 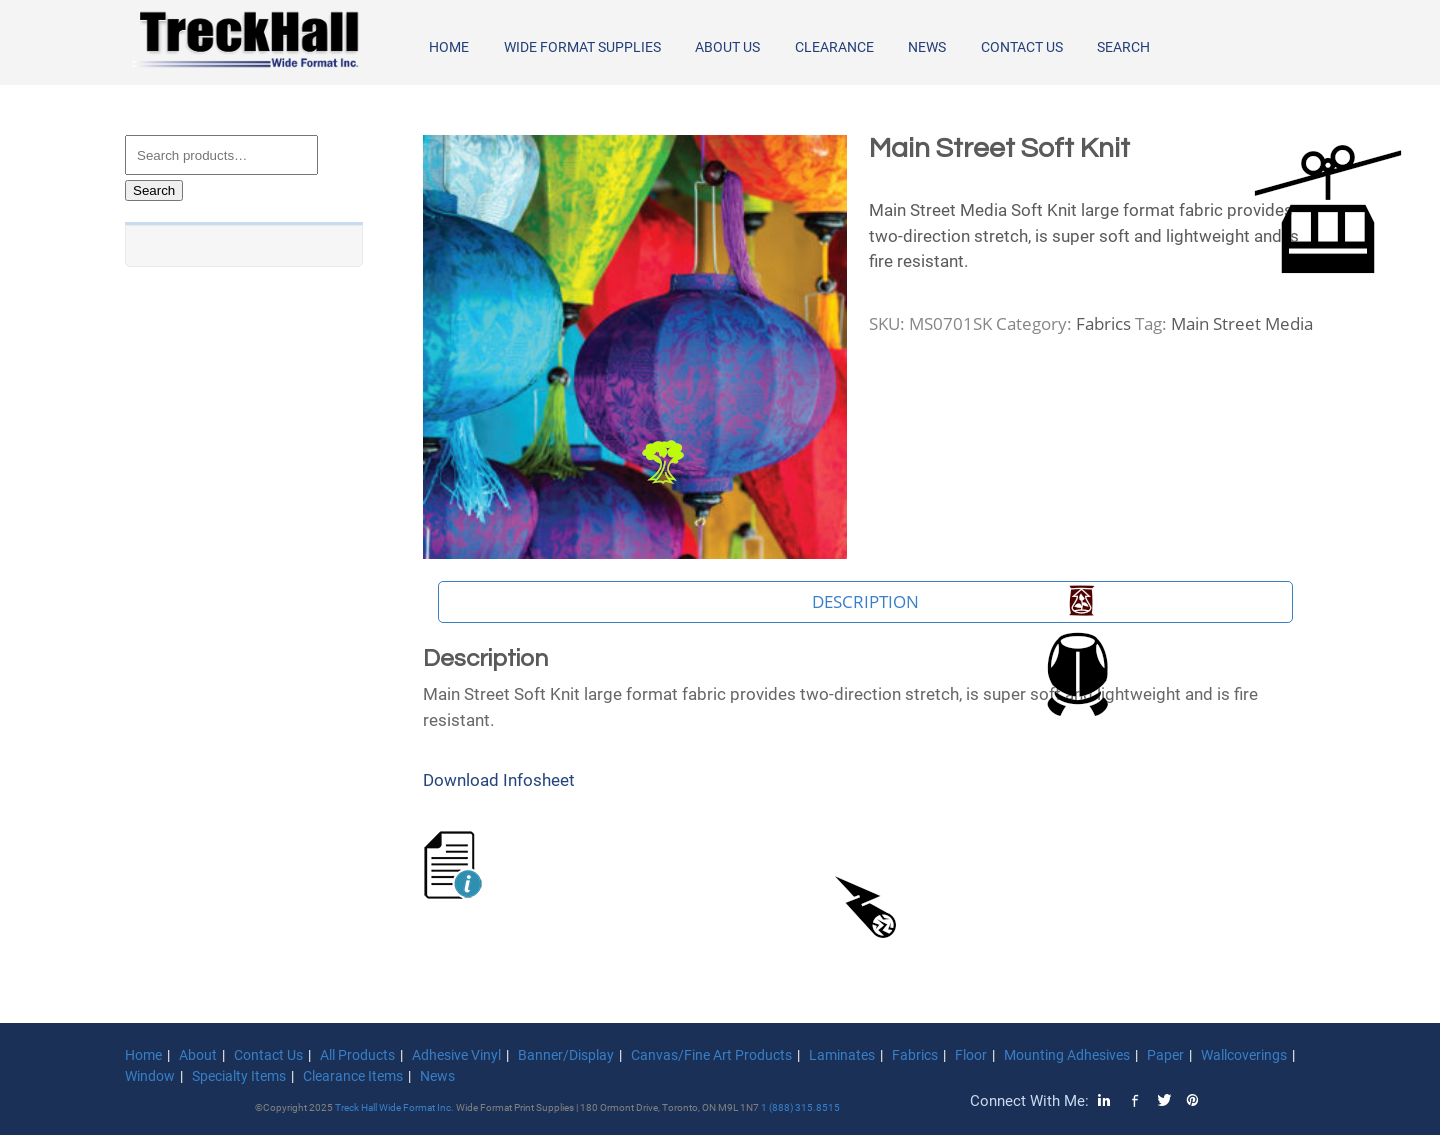 What do you see at coordinates (663, 462) in the screenshot?
I see `represents nature or environmental features in a game` at bounding box center [663, 462].